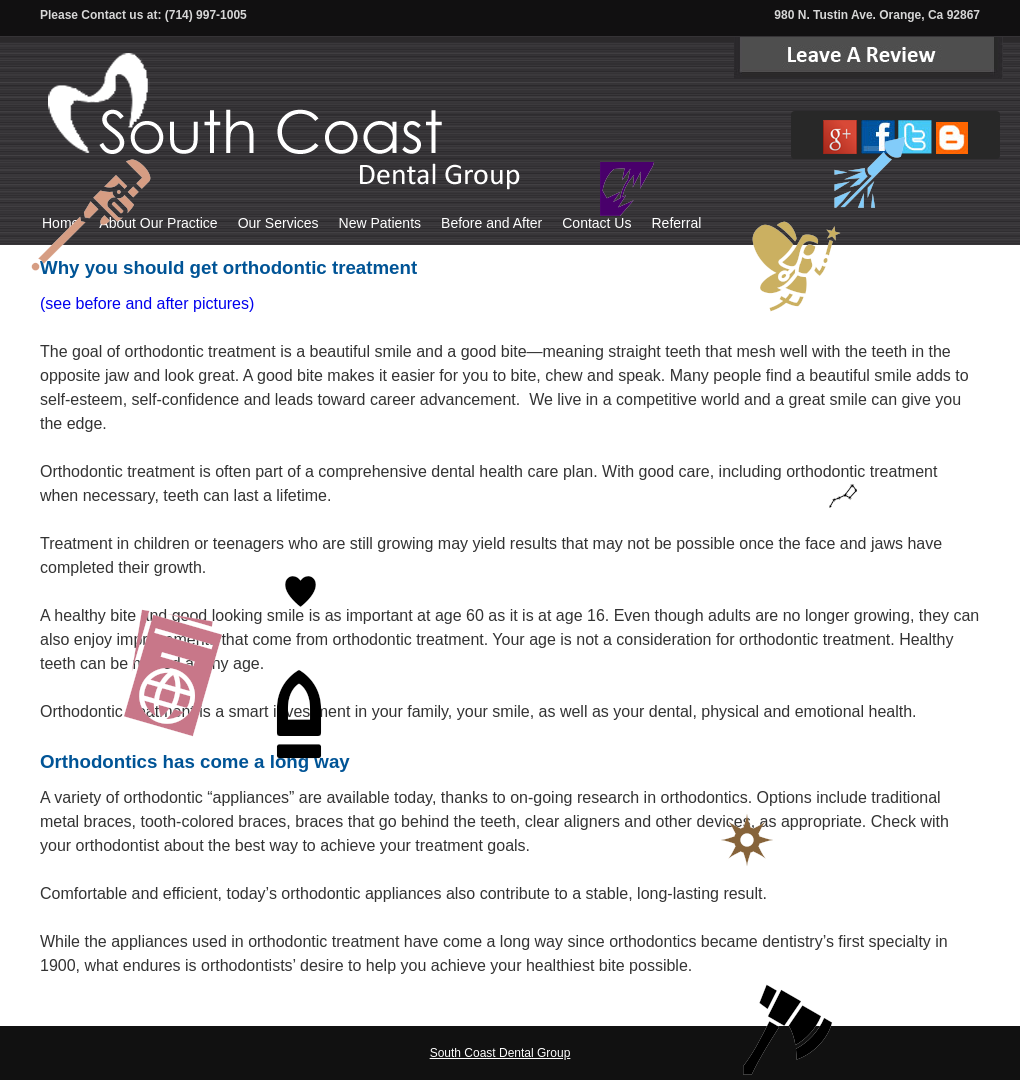  Describe the element at coordinates (299, 714) in the screenshot. I see `select rifle weapon in game inventory` at that location.